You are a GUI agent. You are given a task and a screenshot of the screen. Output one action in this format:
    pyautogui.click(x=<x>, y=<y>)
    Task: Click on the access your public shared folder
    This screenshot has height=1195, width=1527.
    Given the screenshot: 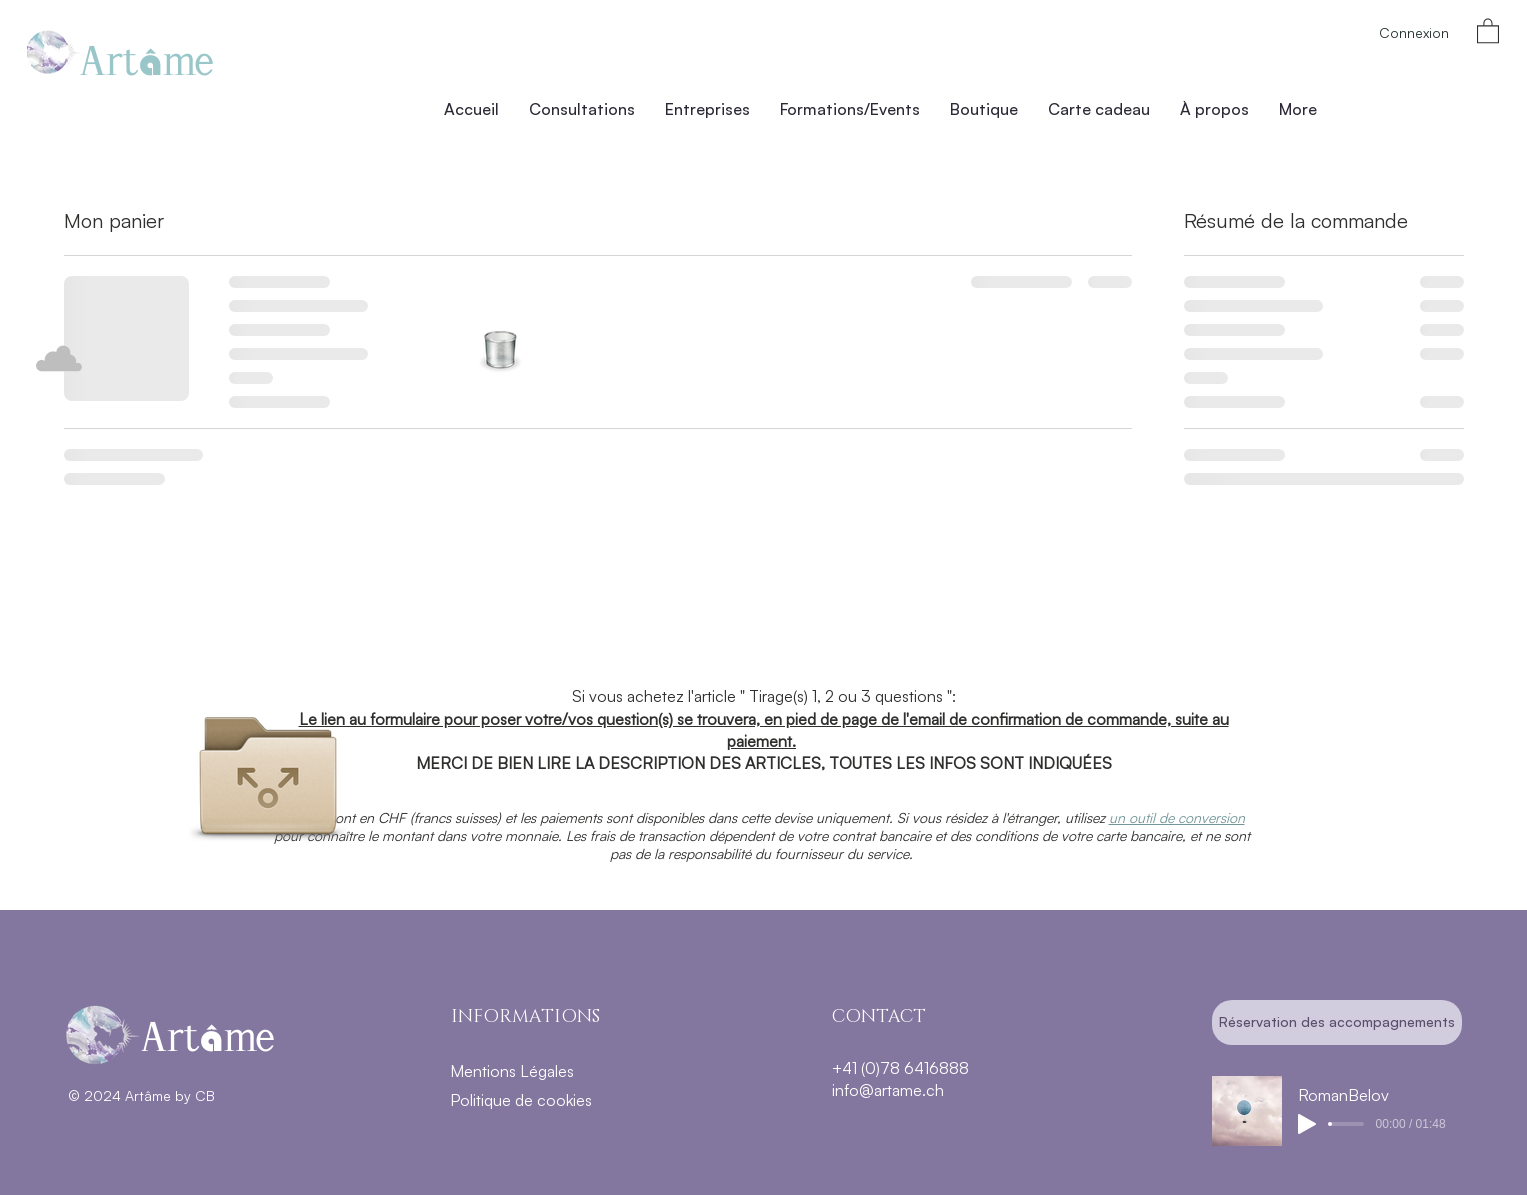 What is the action you would take?
    pyautogui.click(x=268, y=783)
    